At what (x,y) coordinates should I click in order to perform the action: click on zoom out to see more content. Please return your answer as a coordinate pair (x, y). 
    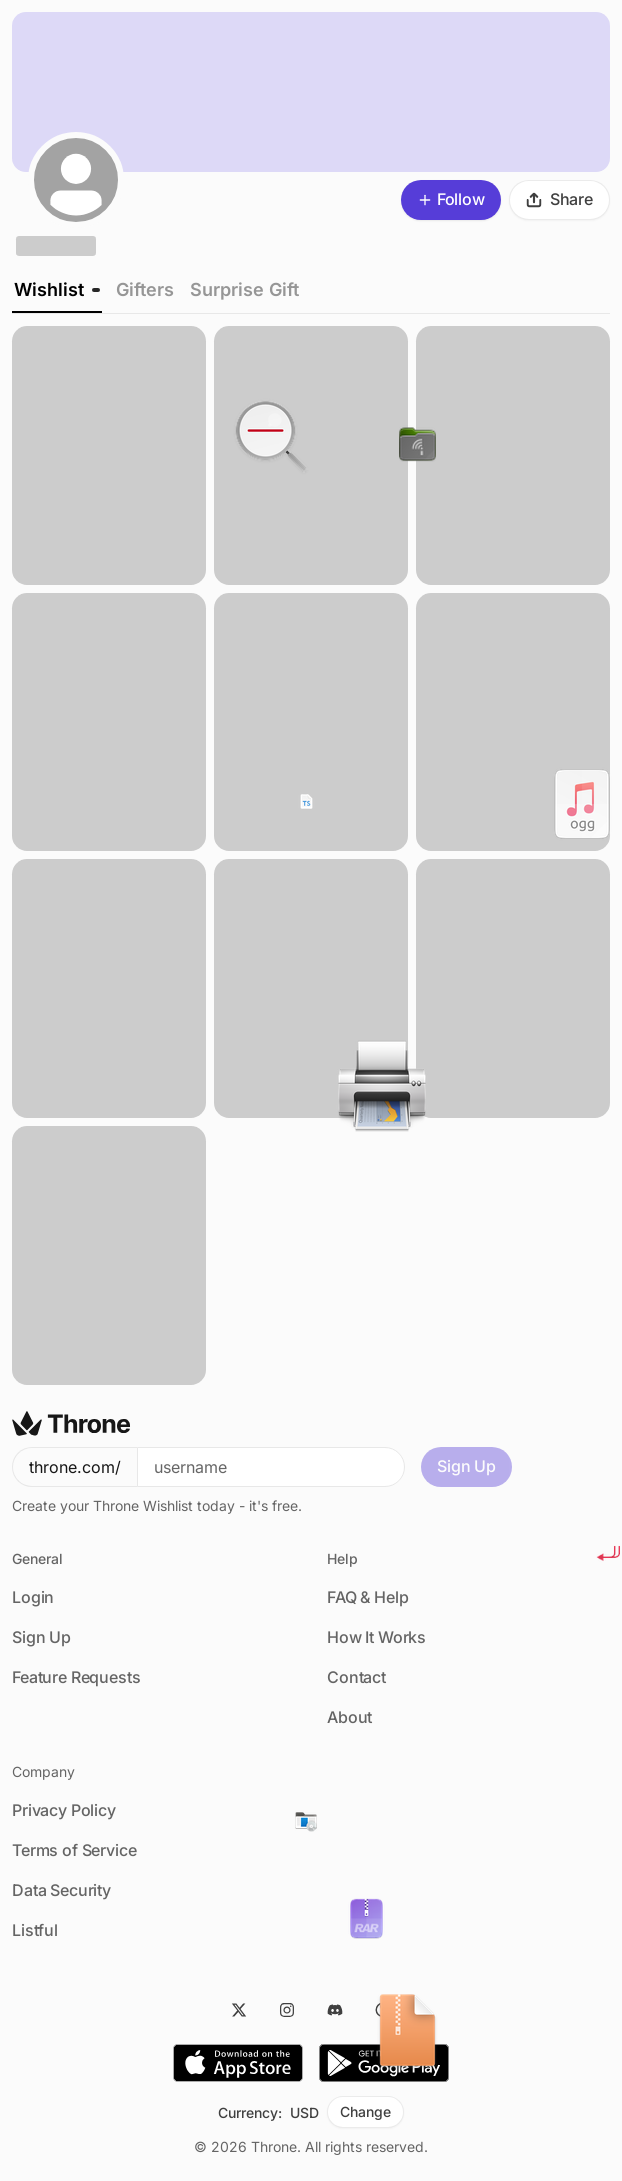
    Looking at the image, I should click on (270, 435).